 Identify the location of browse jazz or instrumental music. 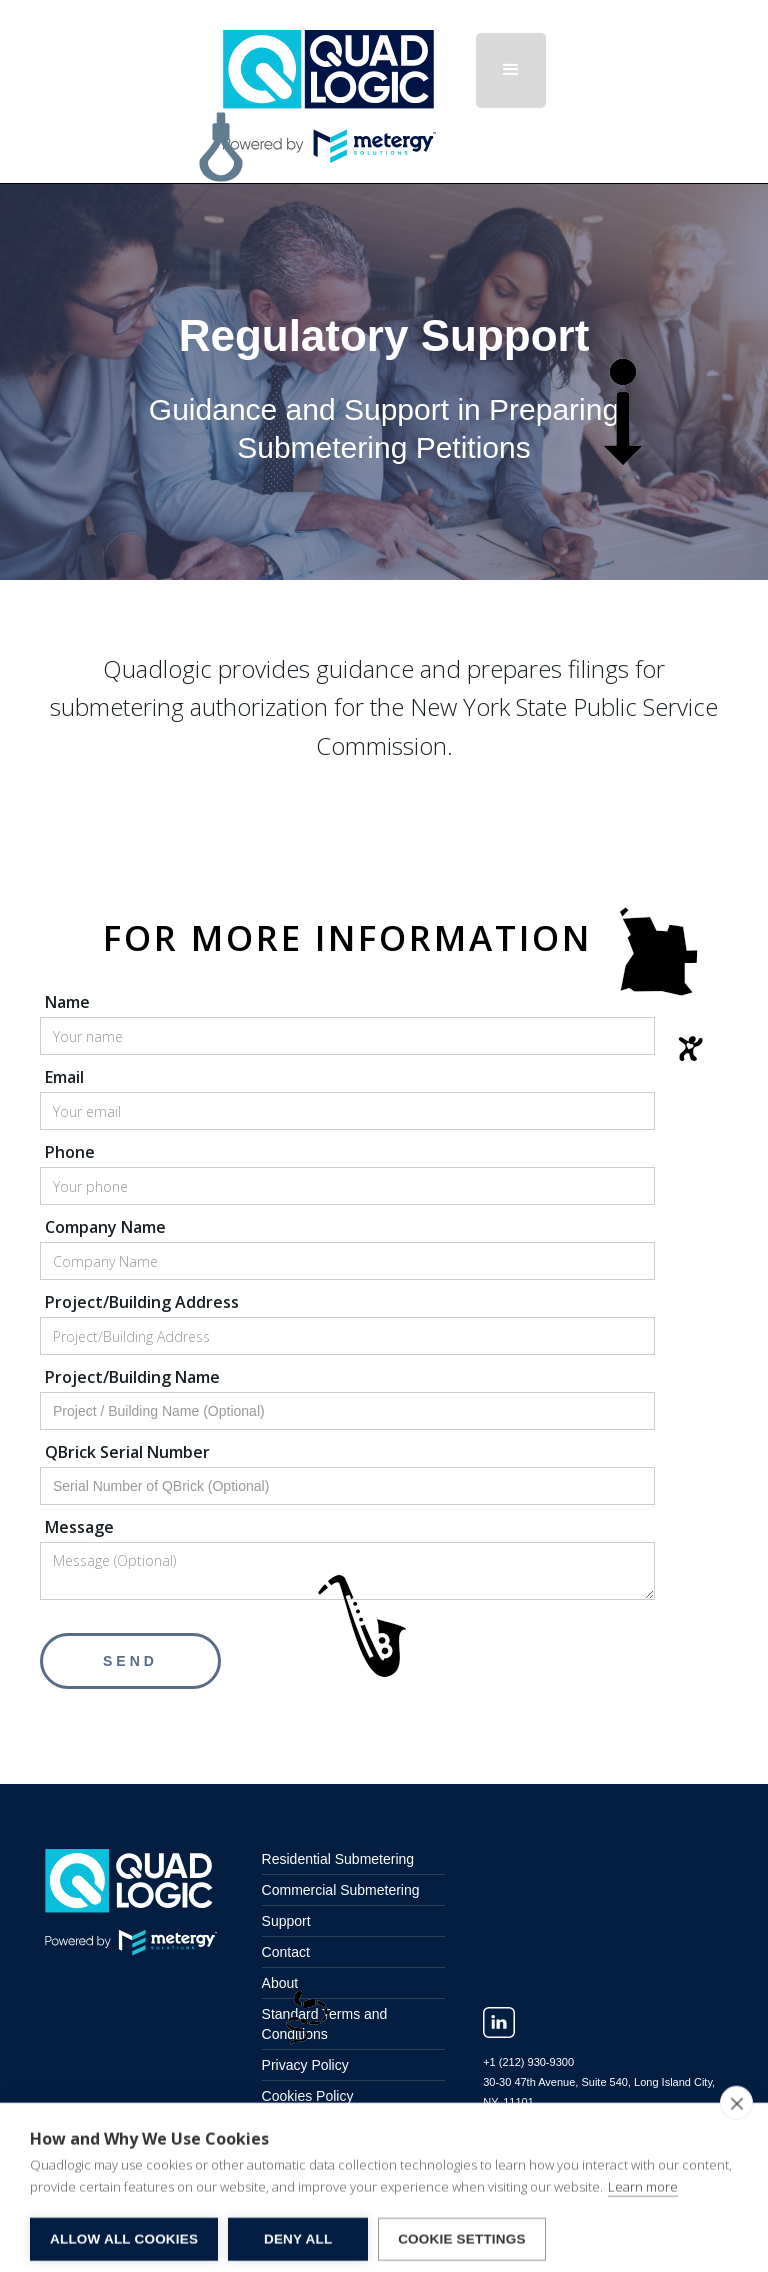
(362, 1626).